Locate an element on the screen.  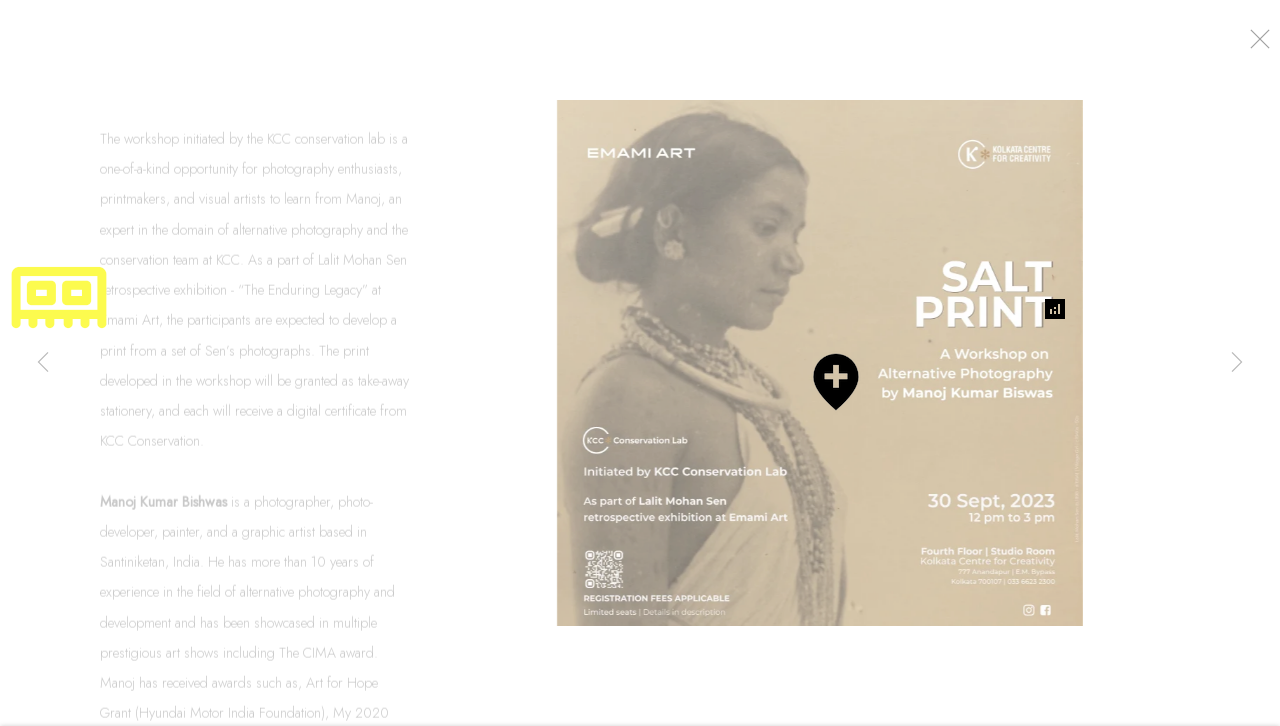
view device memory or RAM usage is located at coordinates (59, 296).